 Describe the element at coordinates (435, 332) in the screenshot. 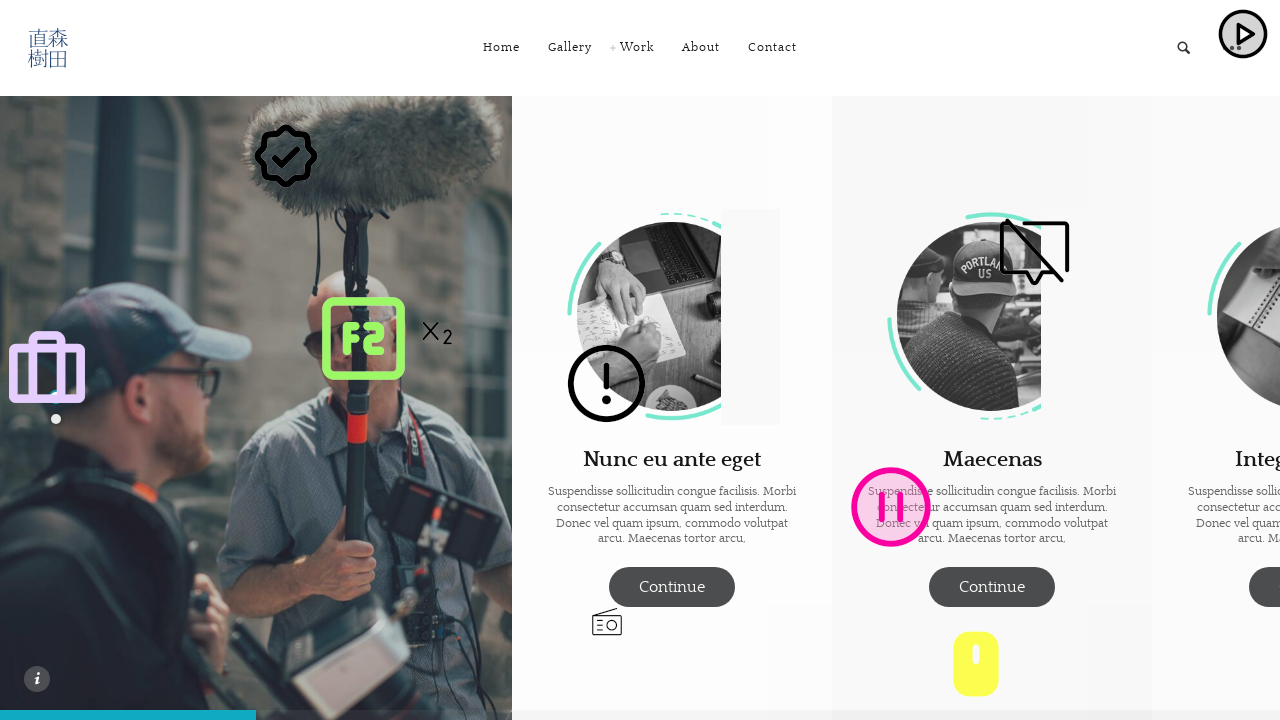

I see `apply subscript formatting to selected text` at that location.